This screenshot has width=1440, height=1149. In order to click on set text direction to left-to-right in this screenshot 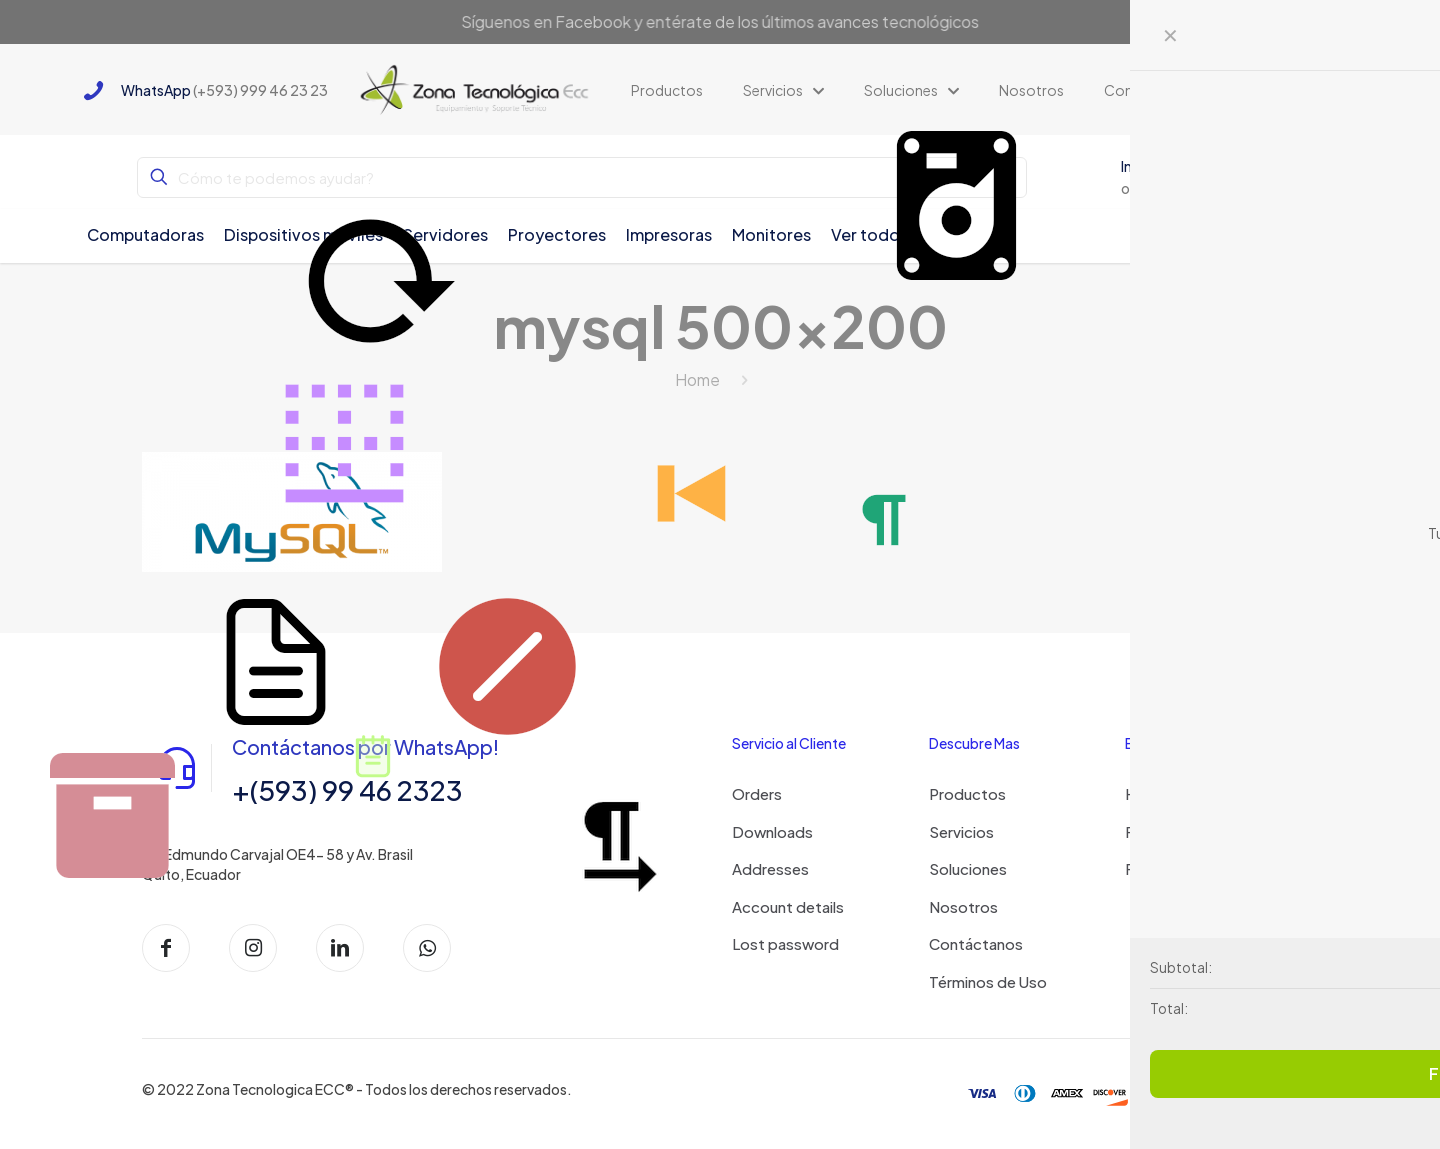, I will do `click(616, 847)`.